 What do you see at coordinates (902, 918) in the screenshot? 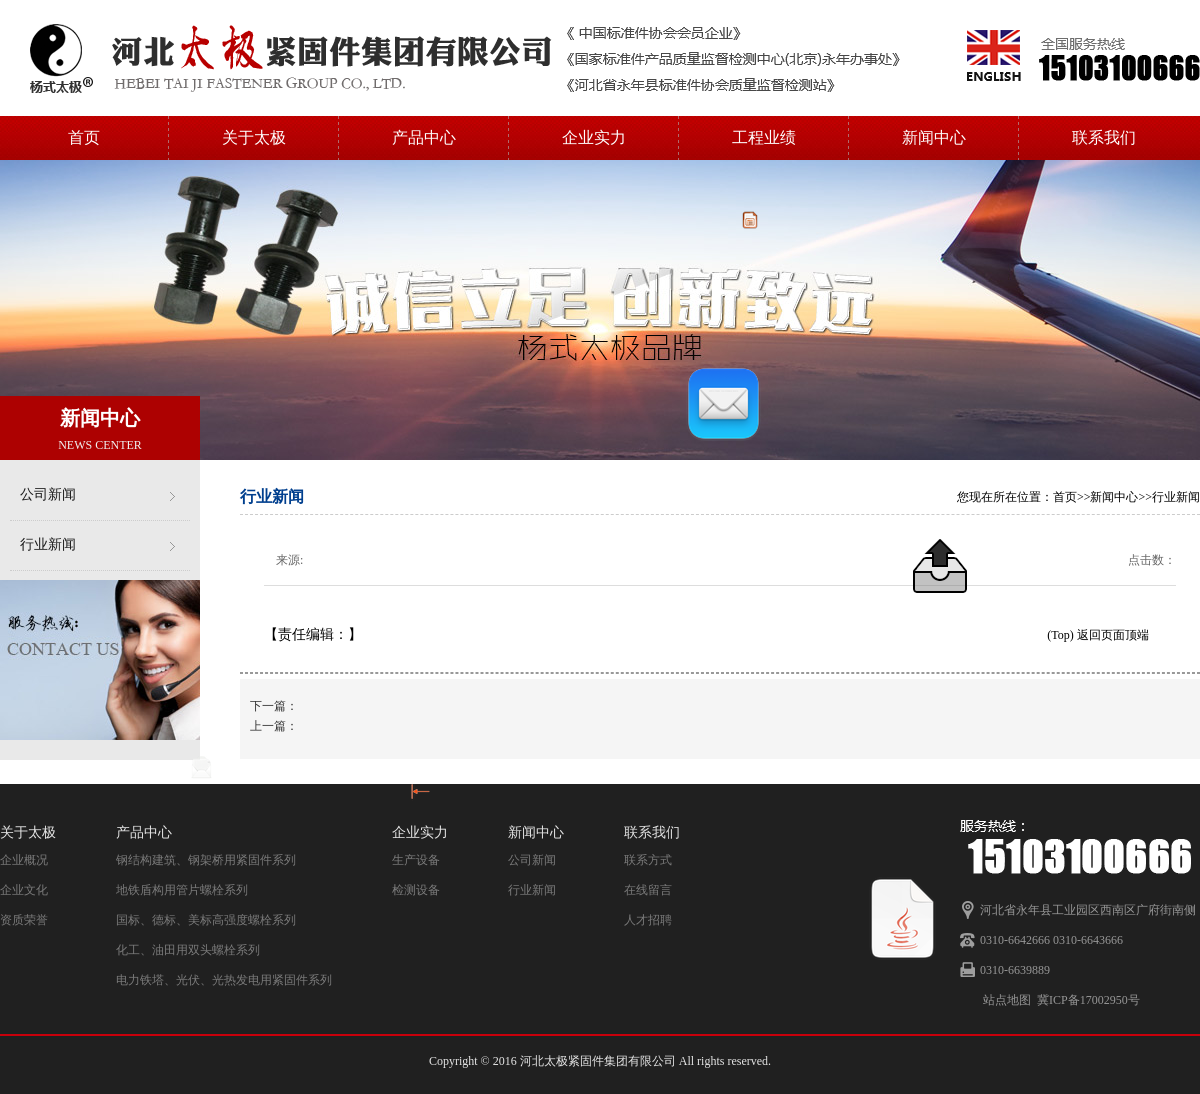
I see `java source code file` at bounding box center [902, 918].